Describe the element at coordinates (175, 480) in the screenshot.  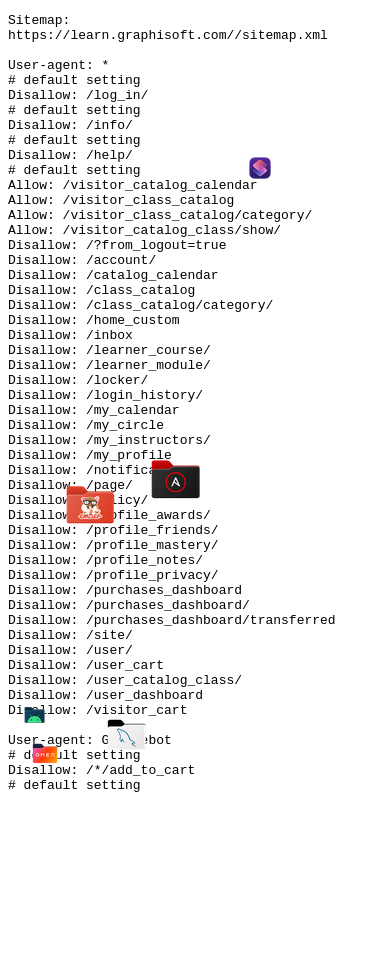
I see `folder containing ansible automation files` at that location.